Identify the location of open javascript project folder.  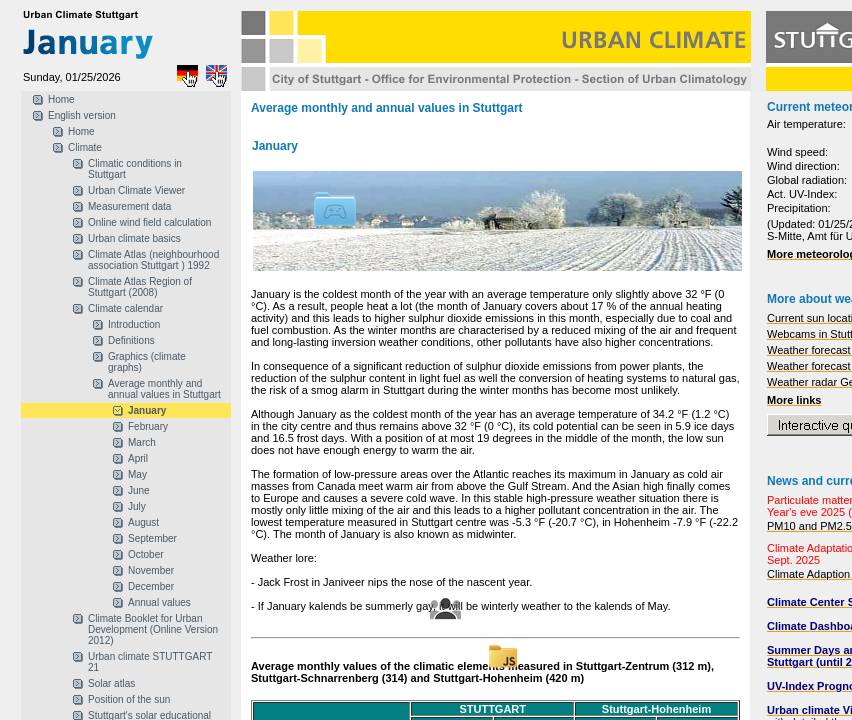
(503, 657).